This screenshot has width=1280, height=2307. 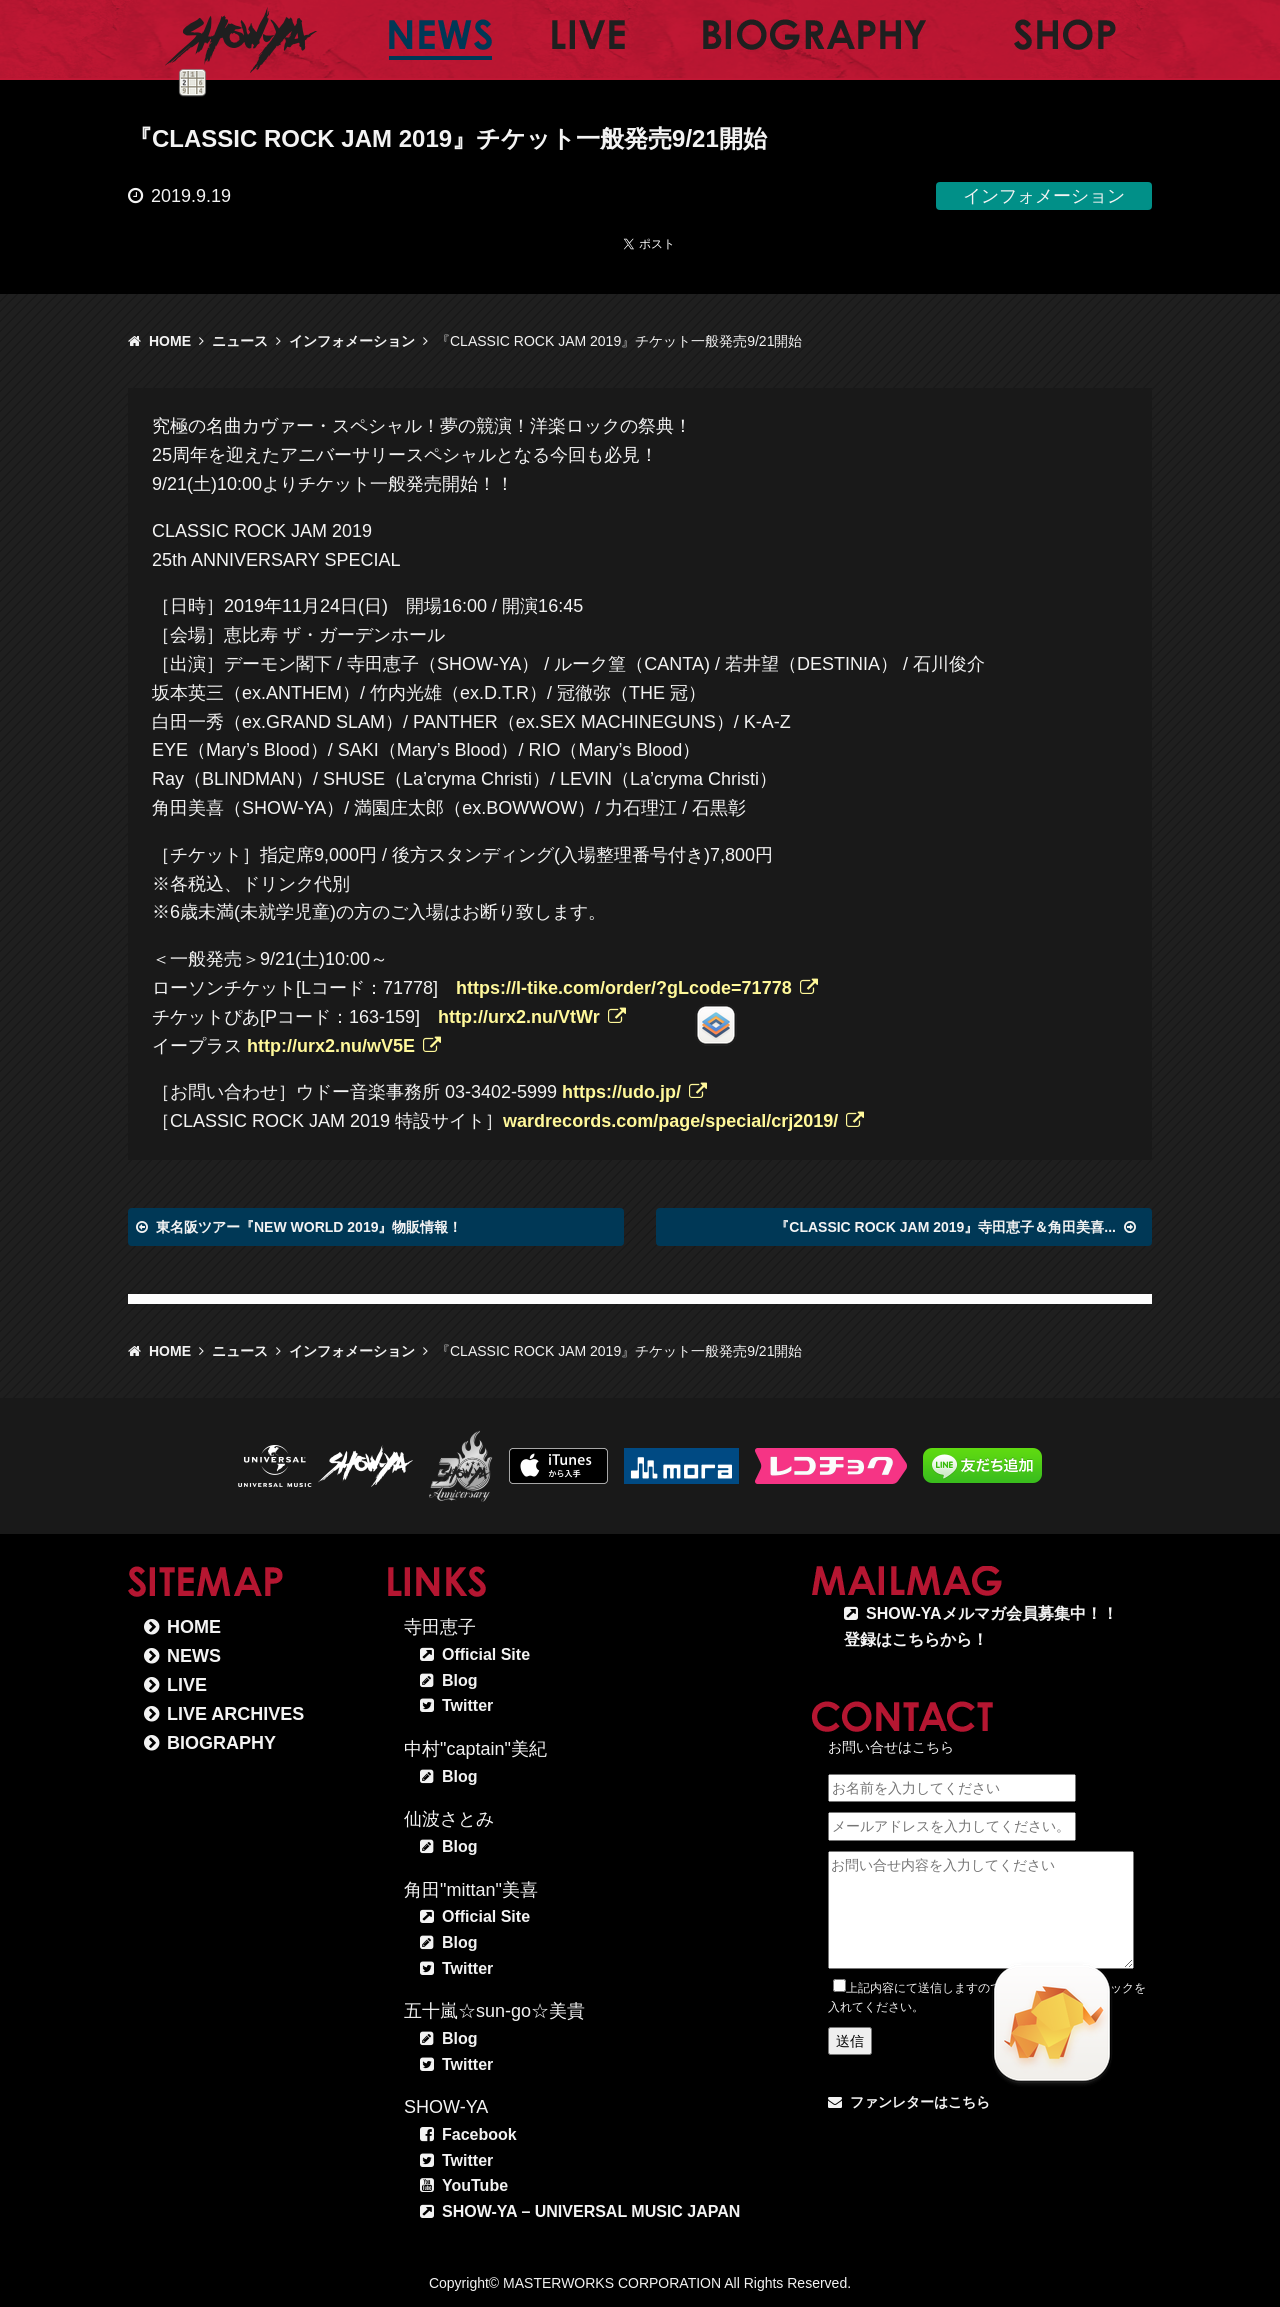 What do you see at coordinates (1052, 2023) in the screenshot?
I see `open TablePlus database management app` at bounding box center [1052, 2023].